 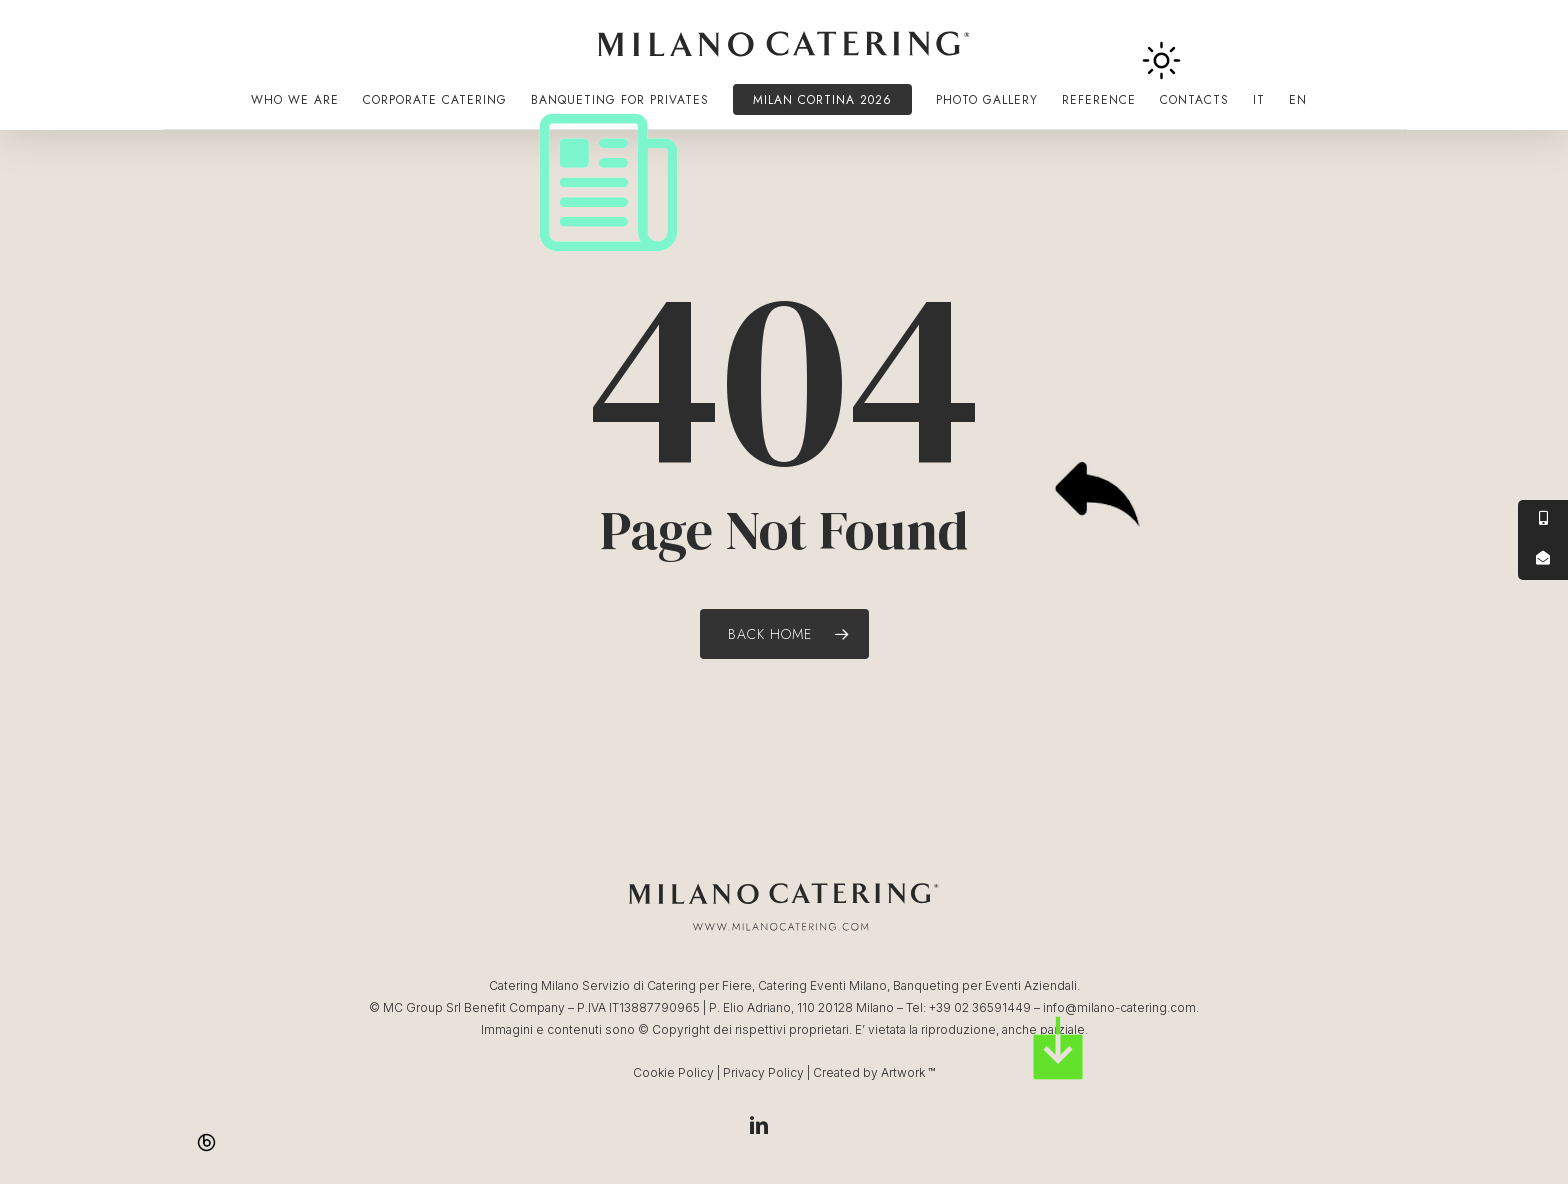 I want to click on toggle light mode or increase brightness, so click(x=1161, y=60).